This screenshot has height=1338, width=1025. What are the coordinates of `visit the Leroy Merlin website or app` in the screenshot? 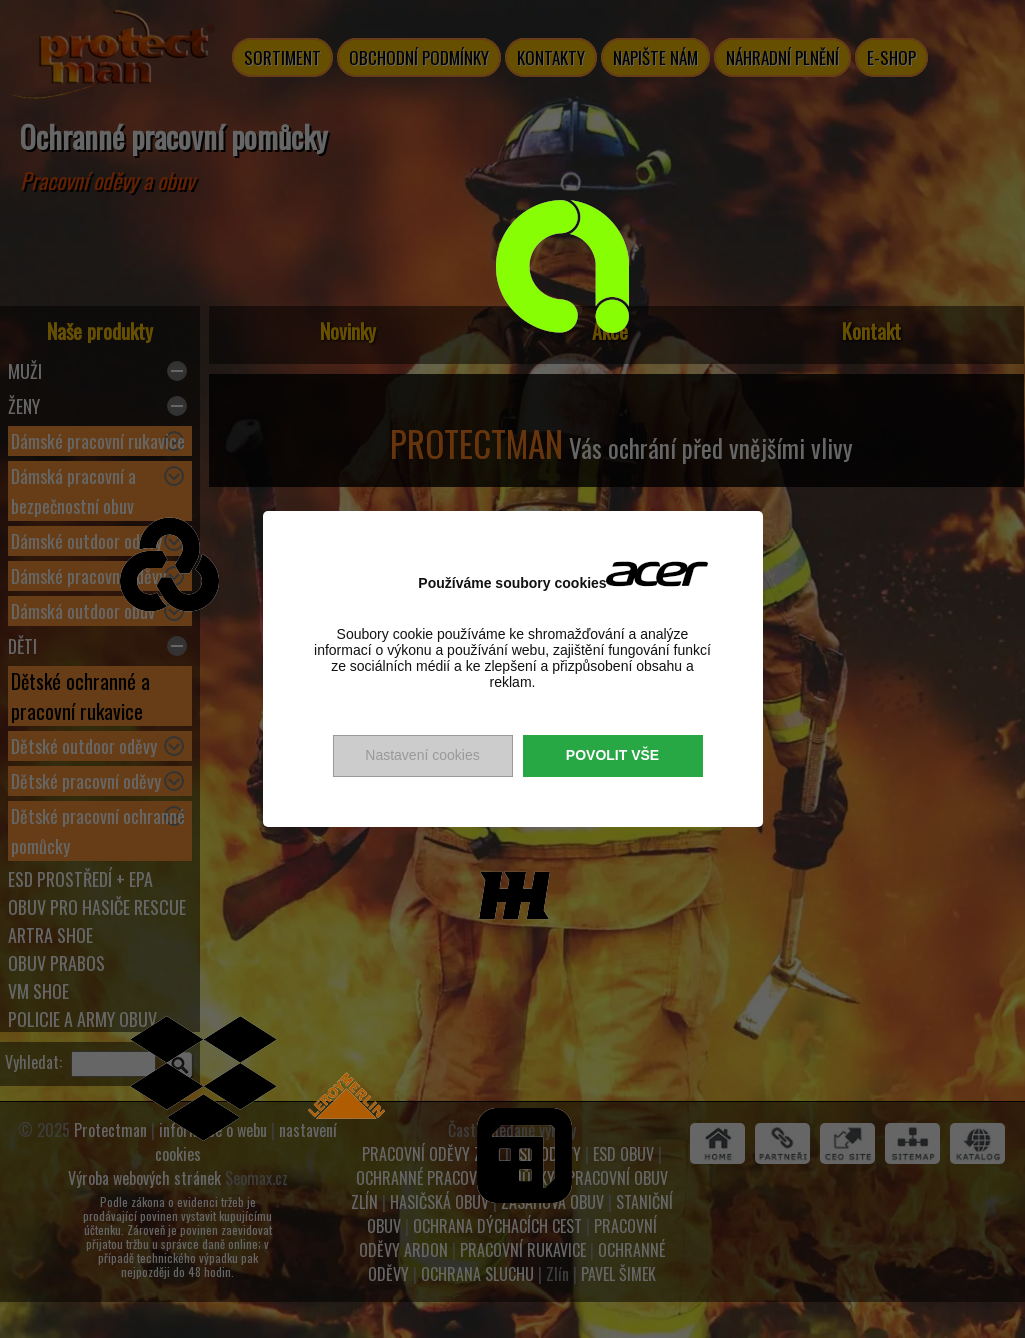 It's located at (346, 1095).